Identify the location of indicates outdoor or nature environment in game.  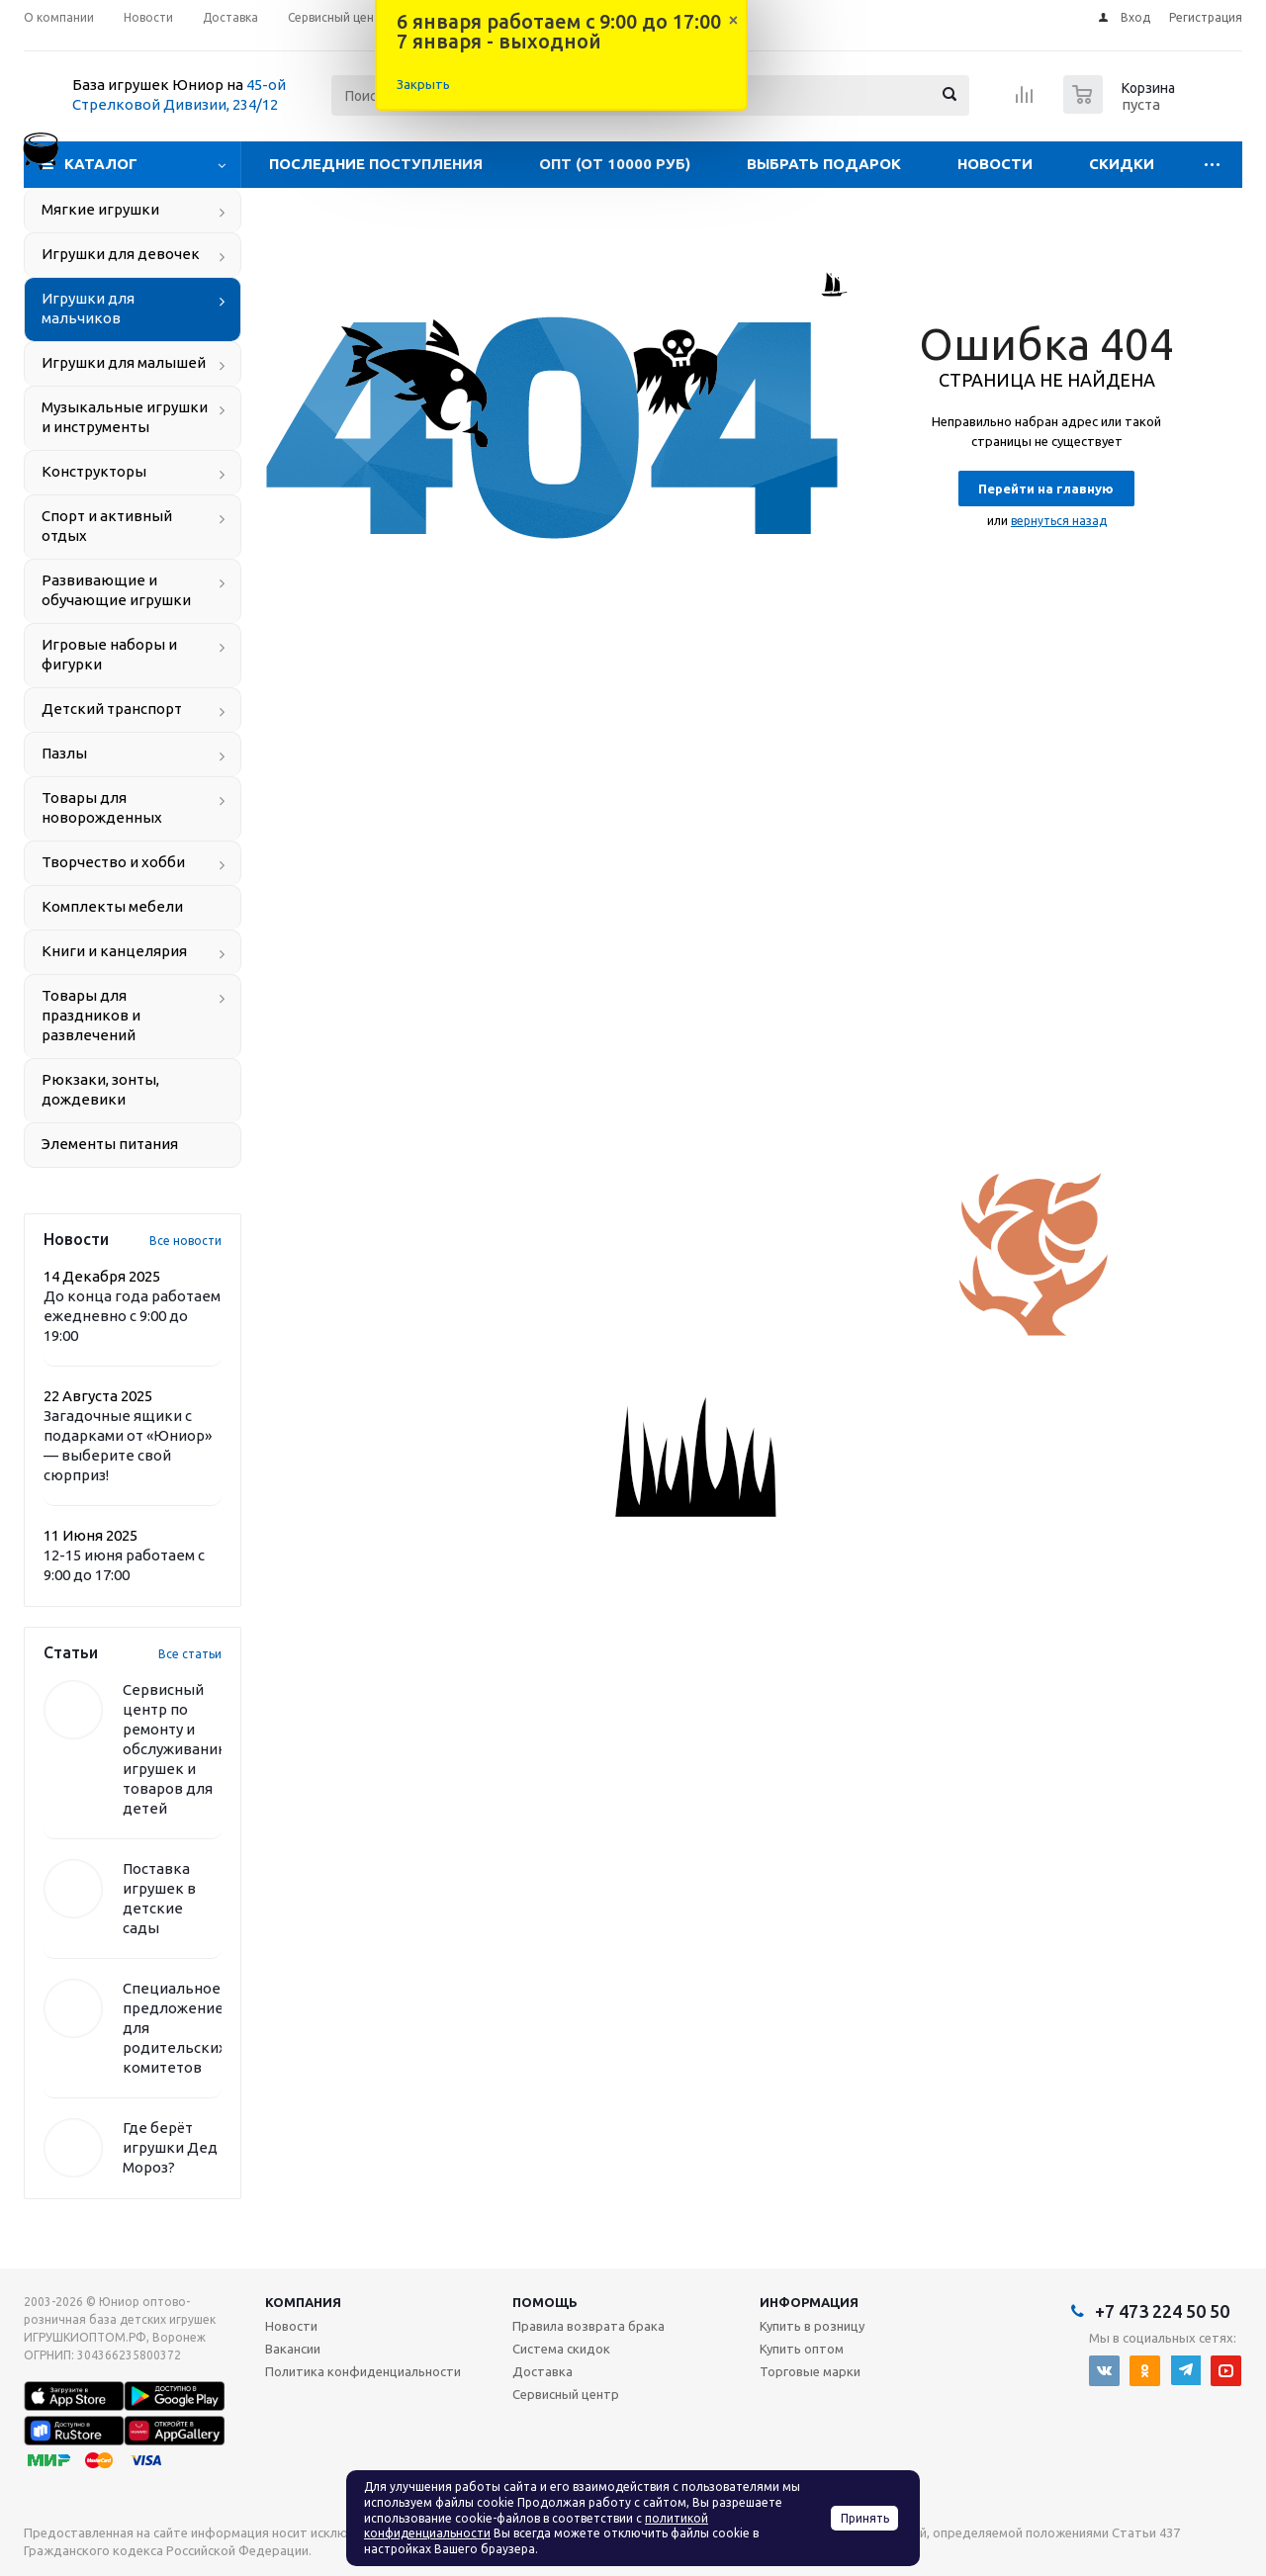
(695, 1437).